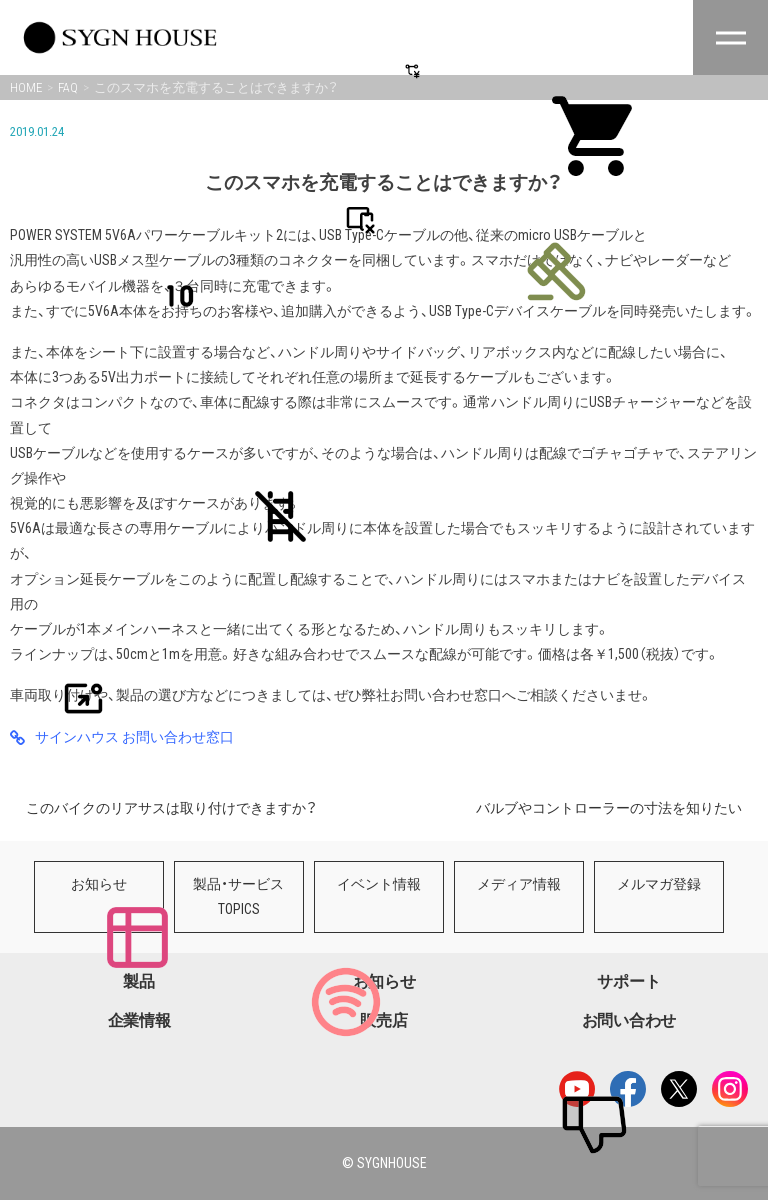 The width and height of the screenshot is (768, 1200). Describe the element at coordinates (360, 219) in the screenshot. I see `disconnect or remove a device` at that location.